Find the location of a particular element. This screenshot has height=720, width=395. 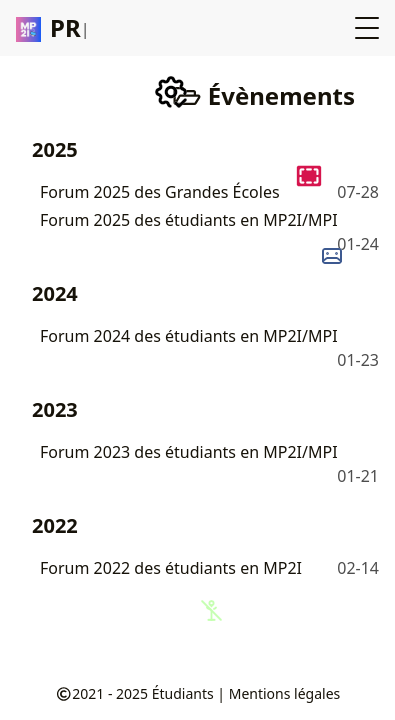

select or define a rectangular area is located at coordinates (309, 176).